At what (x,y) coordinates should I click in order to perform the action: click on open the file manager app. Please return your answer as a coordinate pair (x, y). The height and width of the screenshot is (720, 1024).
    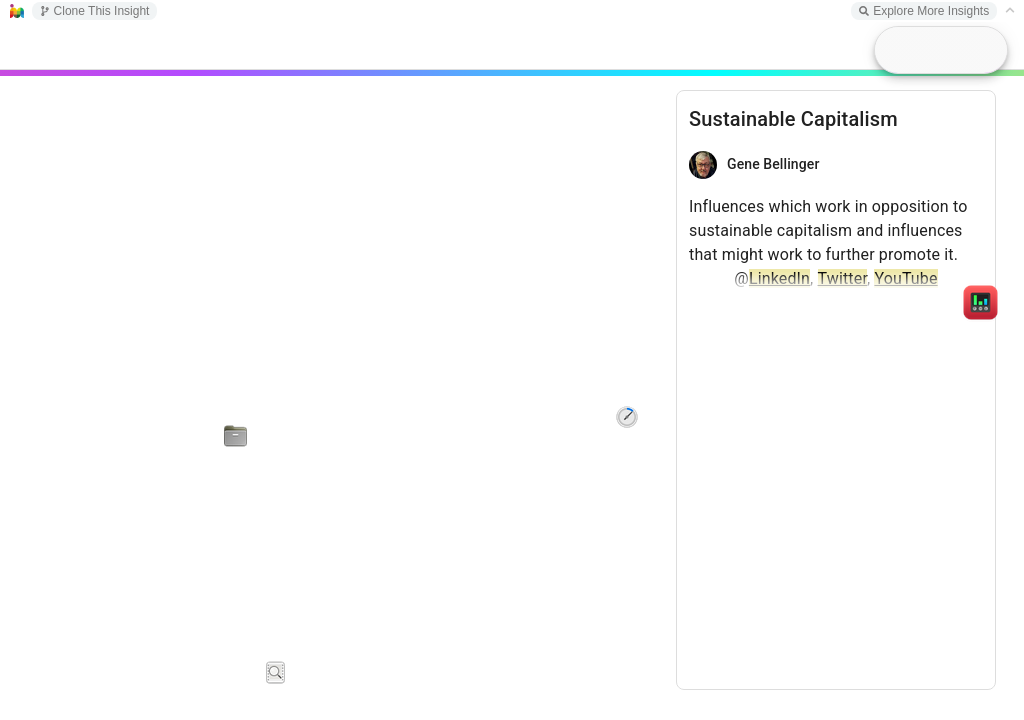
    Looking at the image, I should click on (235, 435).